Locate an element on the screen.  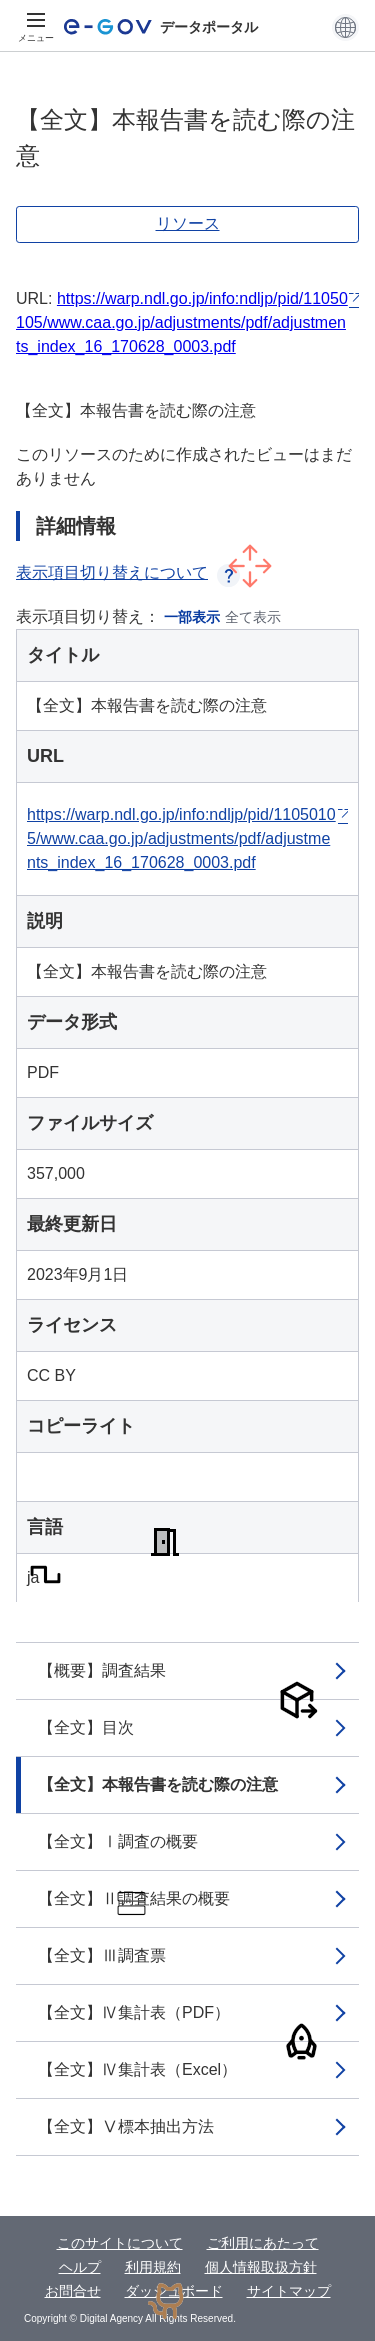
expand content in all directions is located at coordinates (250, 566).